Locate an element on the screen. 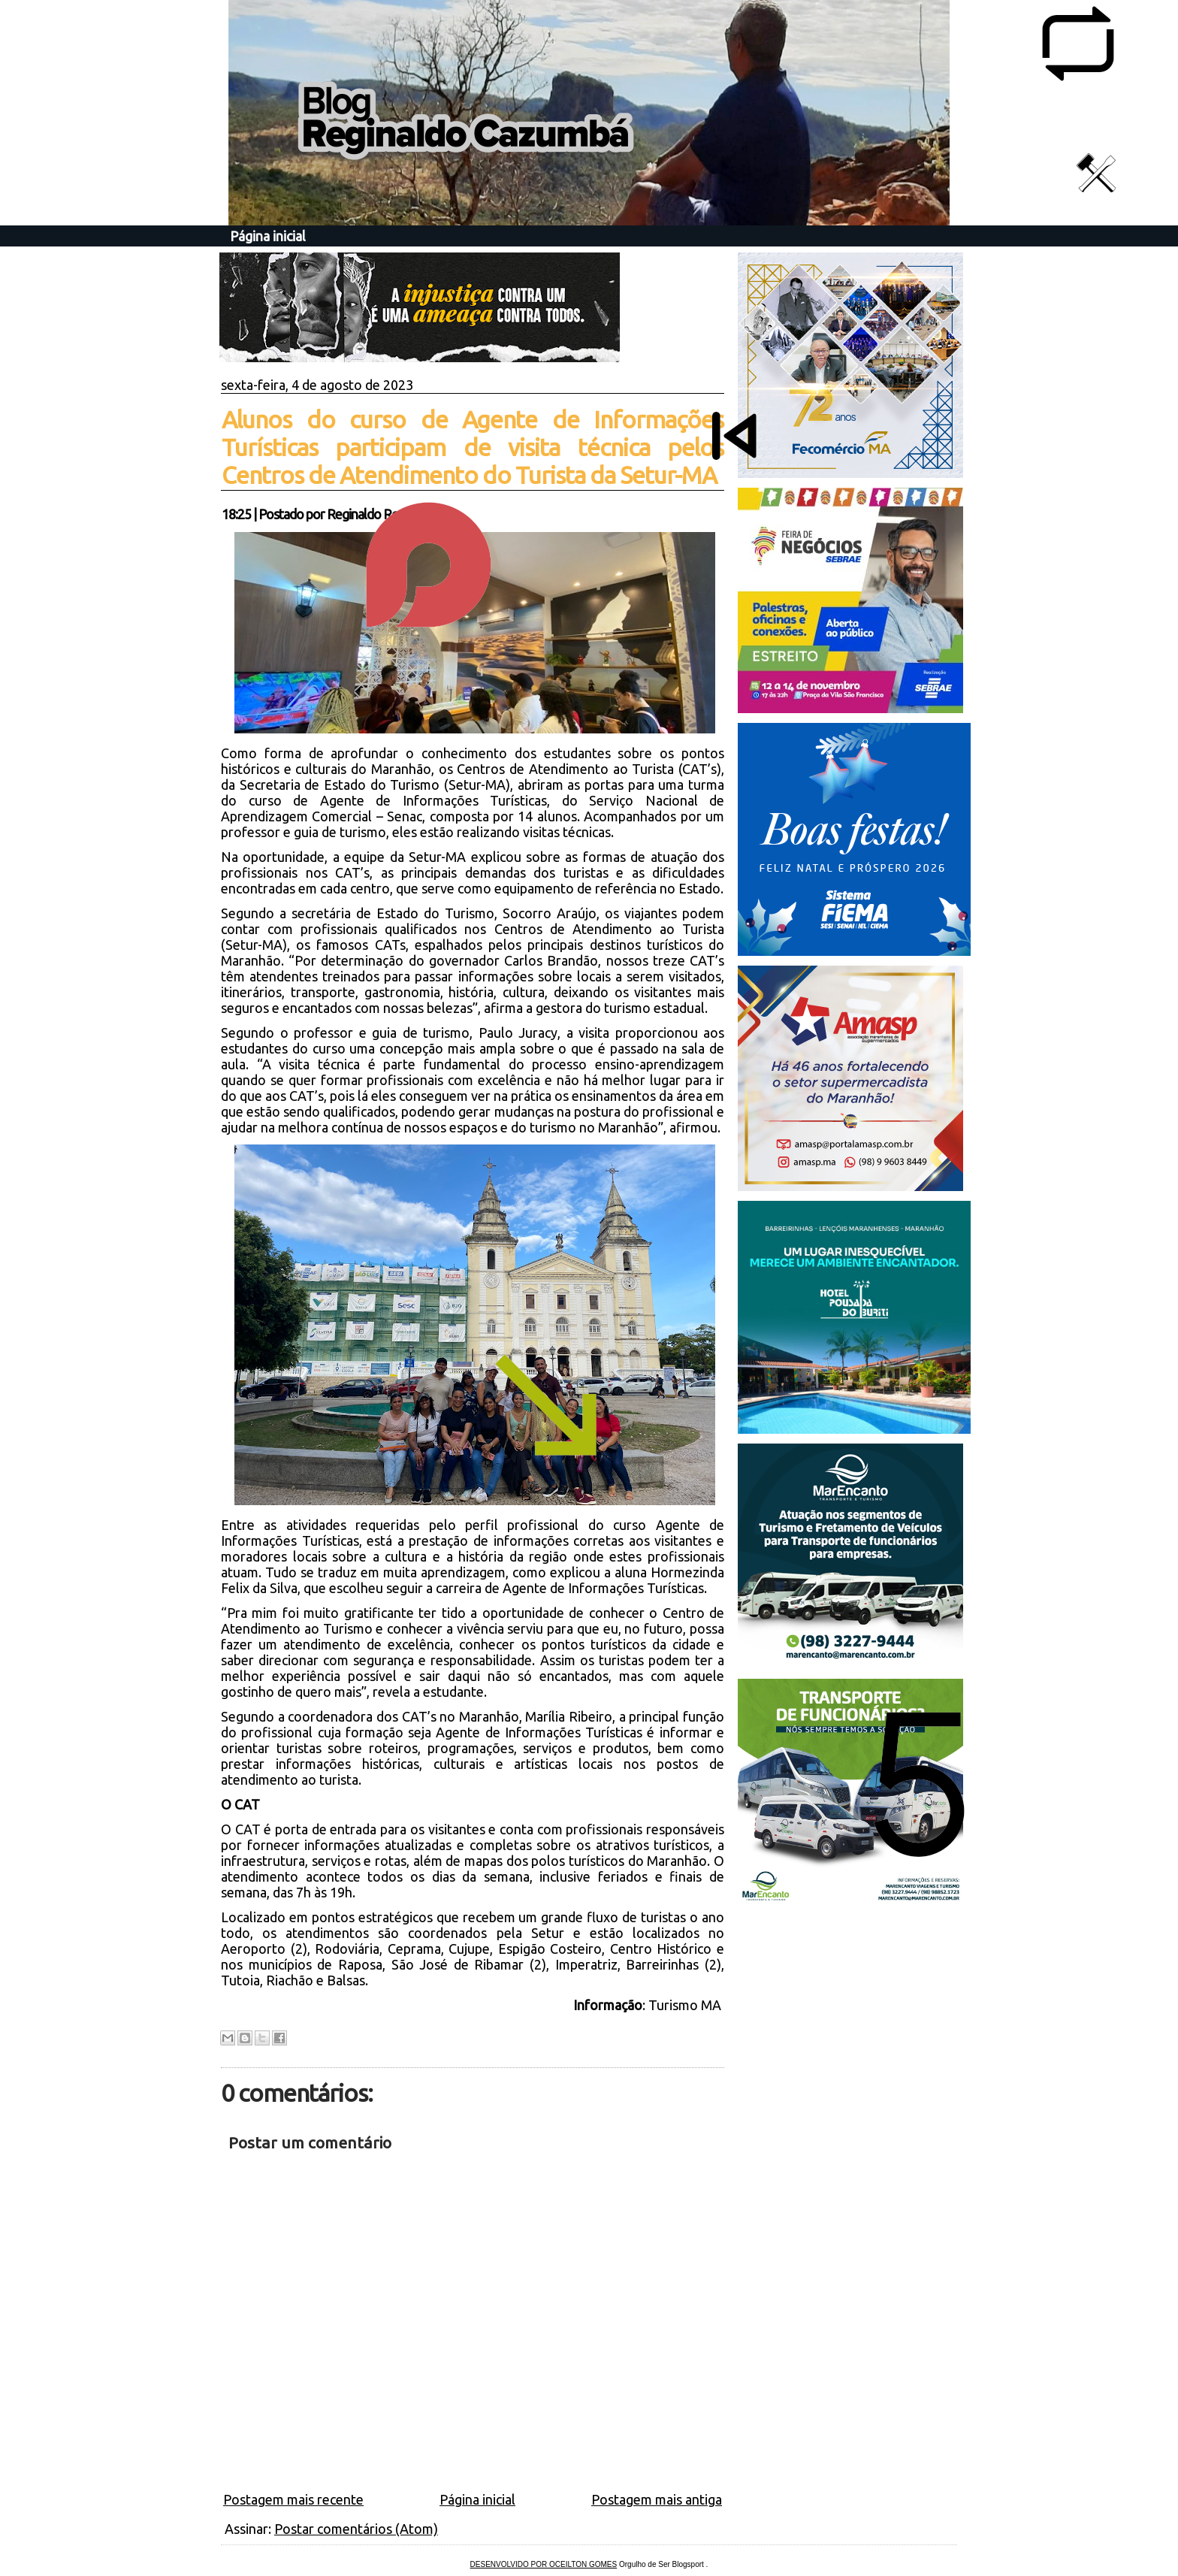  skip to previous track is located at coordinates (736, 436).